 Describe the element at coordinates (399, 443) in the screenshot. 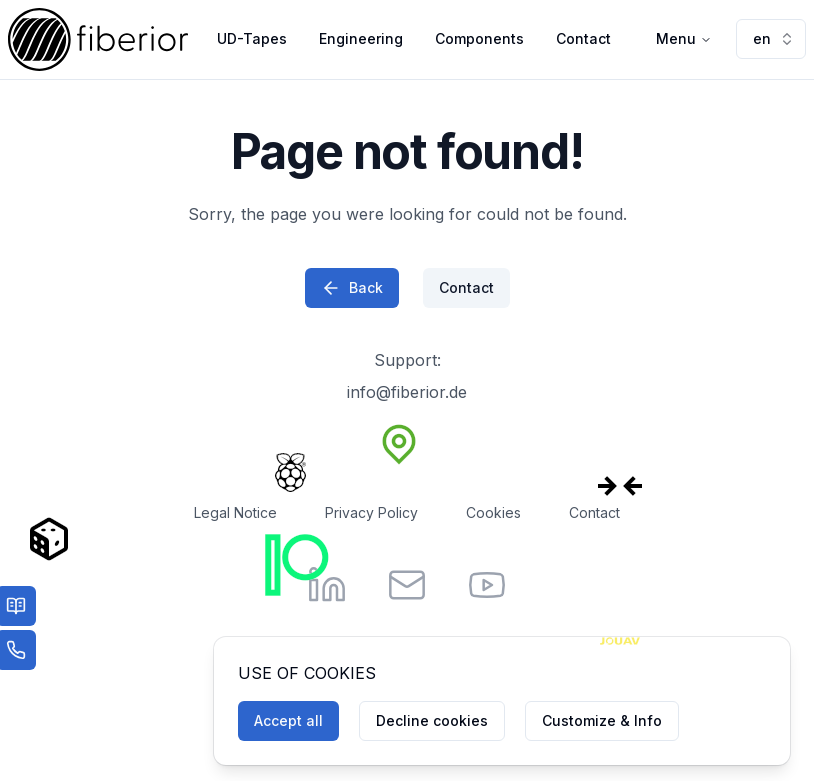

I see `mark a location on the map` at that location.